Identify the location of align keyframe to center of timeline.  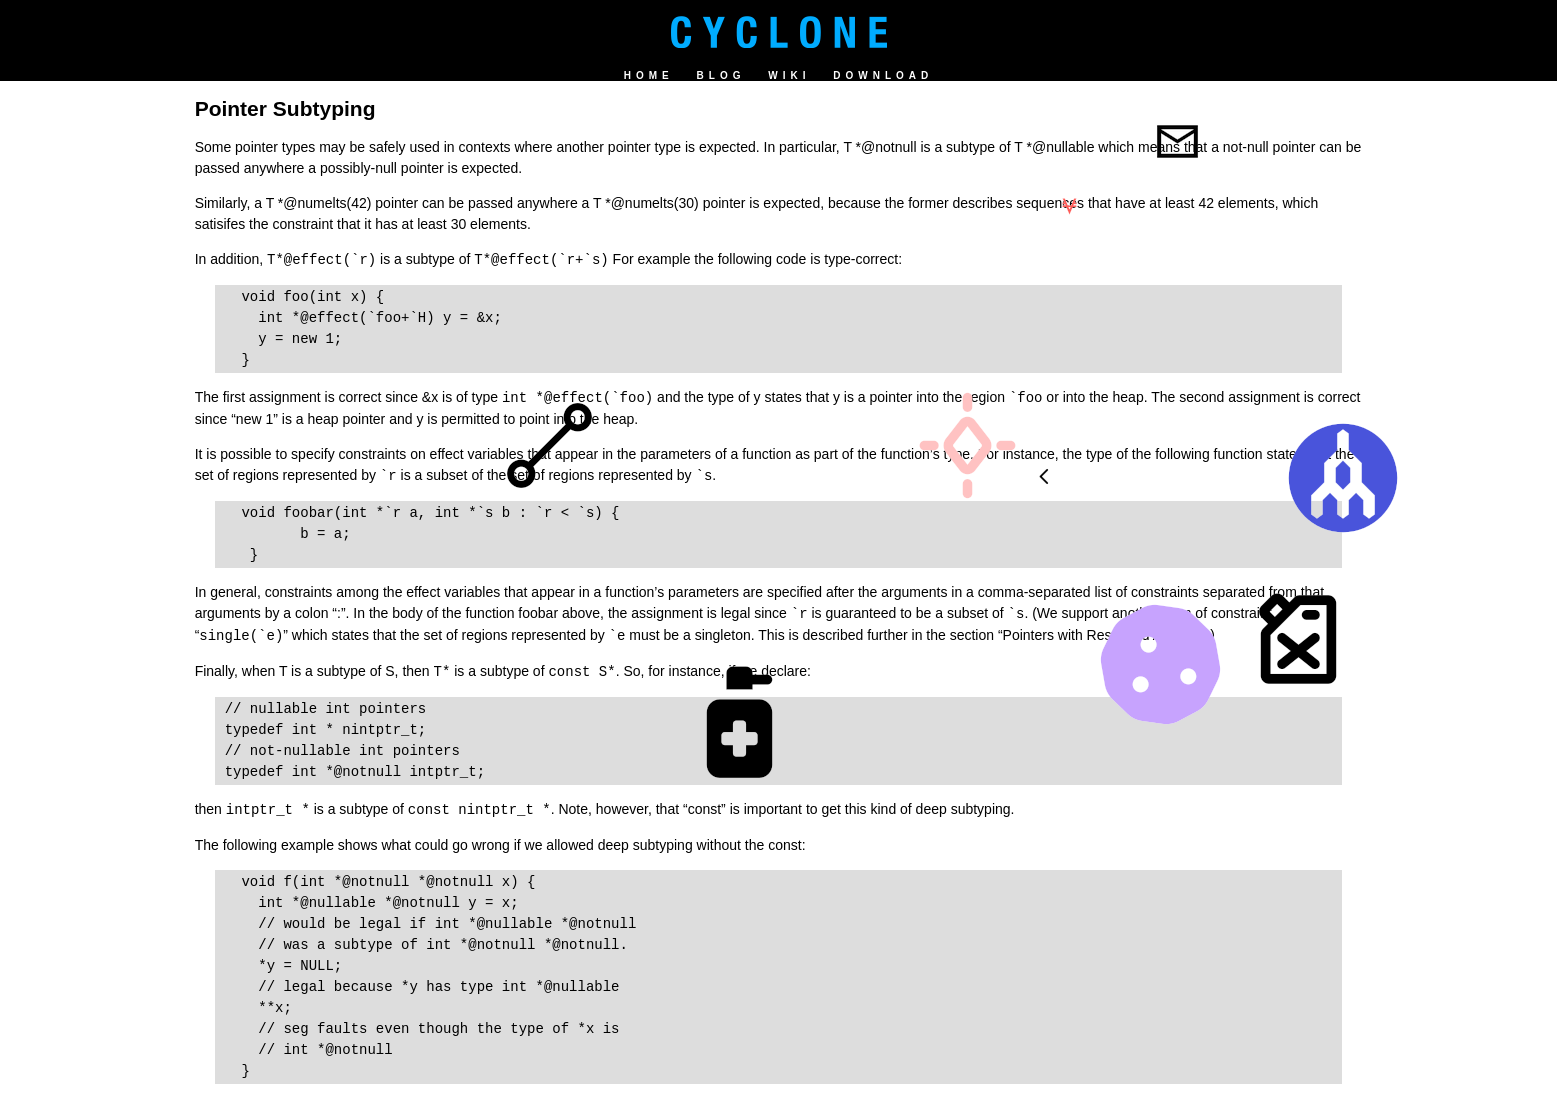
(967, 445).